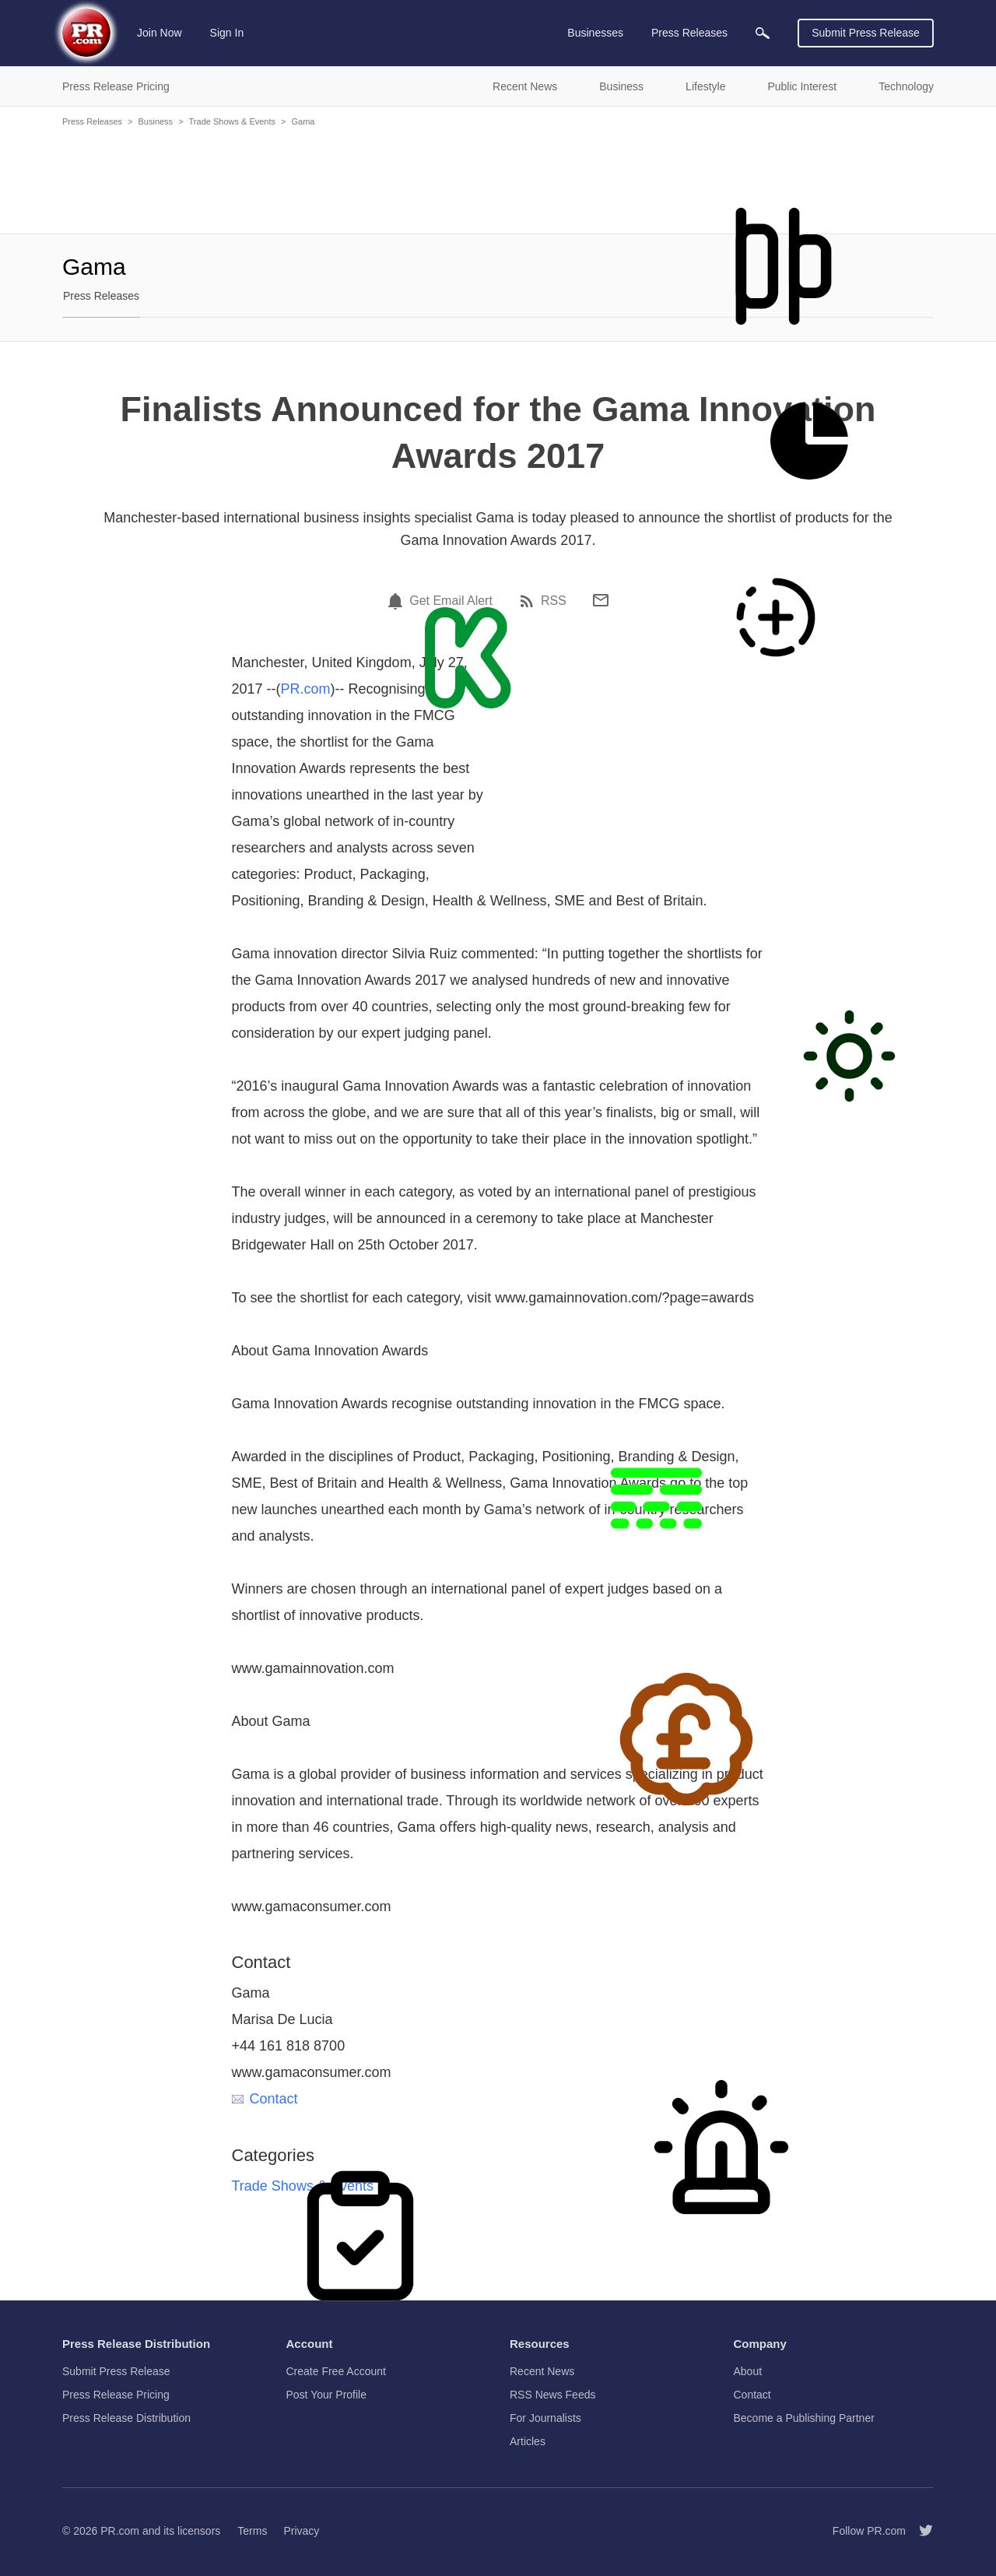 The width and height of the screenshot is (996, 2576). I want to click on mark task as complete, so click(360, 2236).